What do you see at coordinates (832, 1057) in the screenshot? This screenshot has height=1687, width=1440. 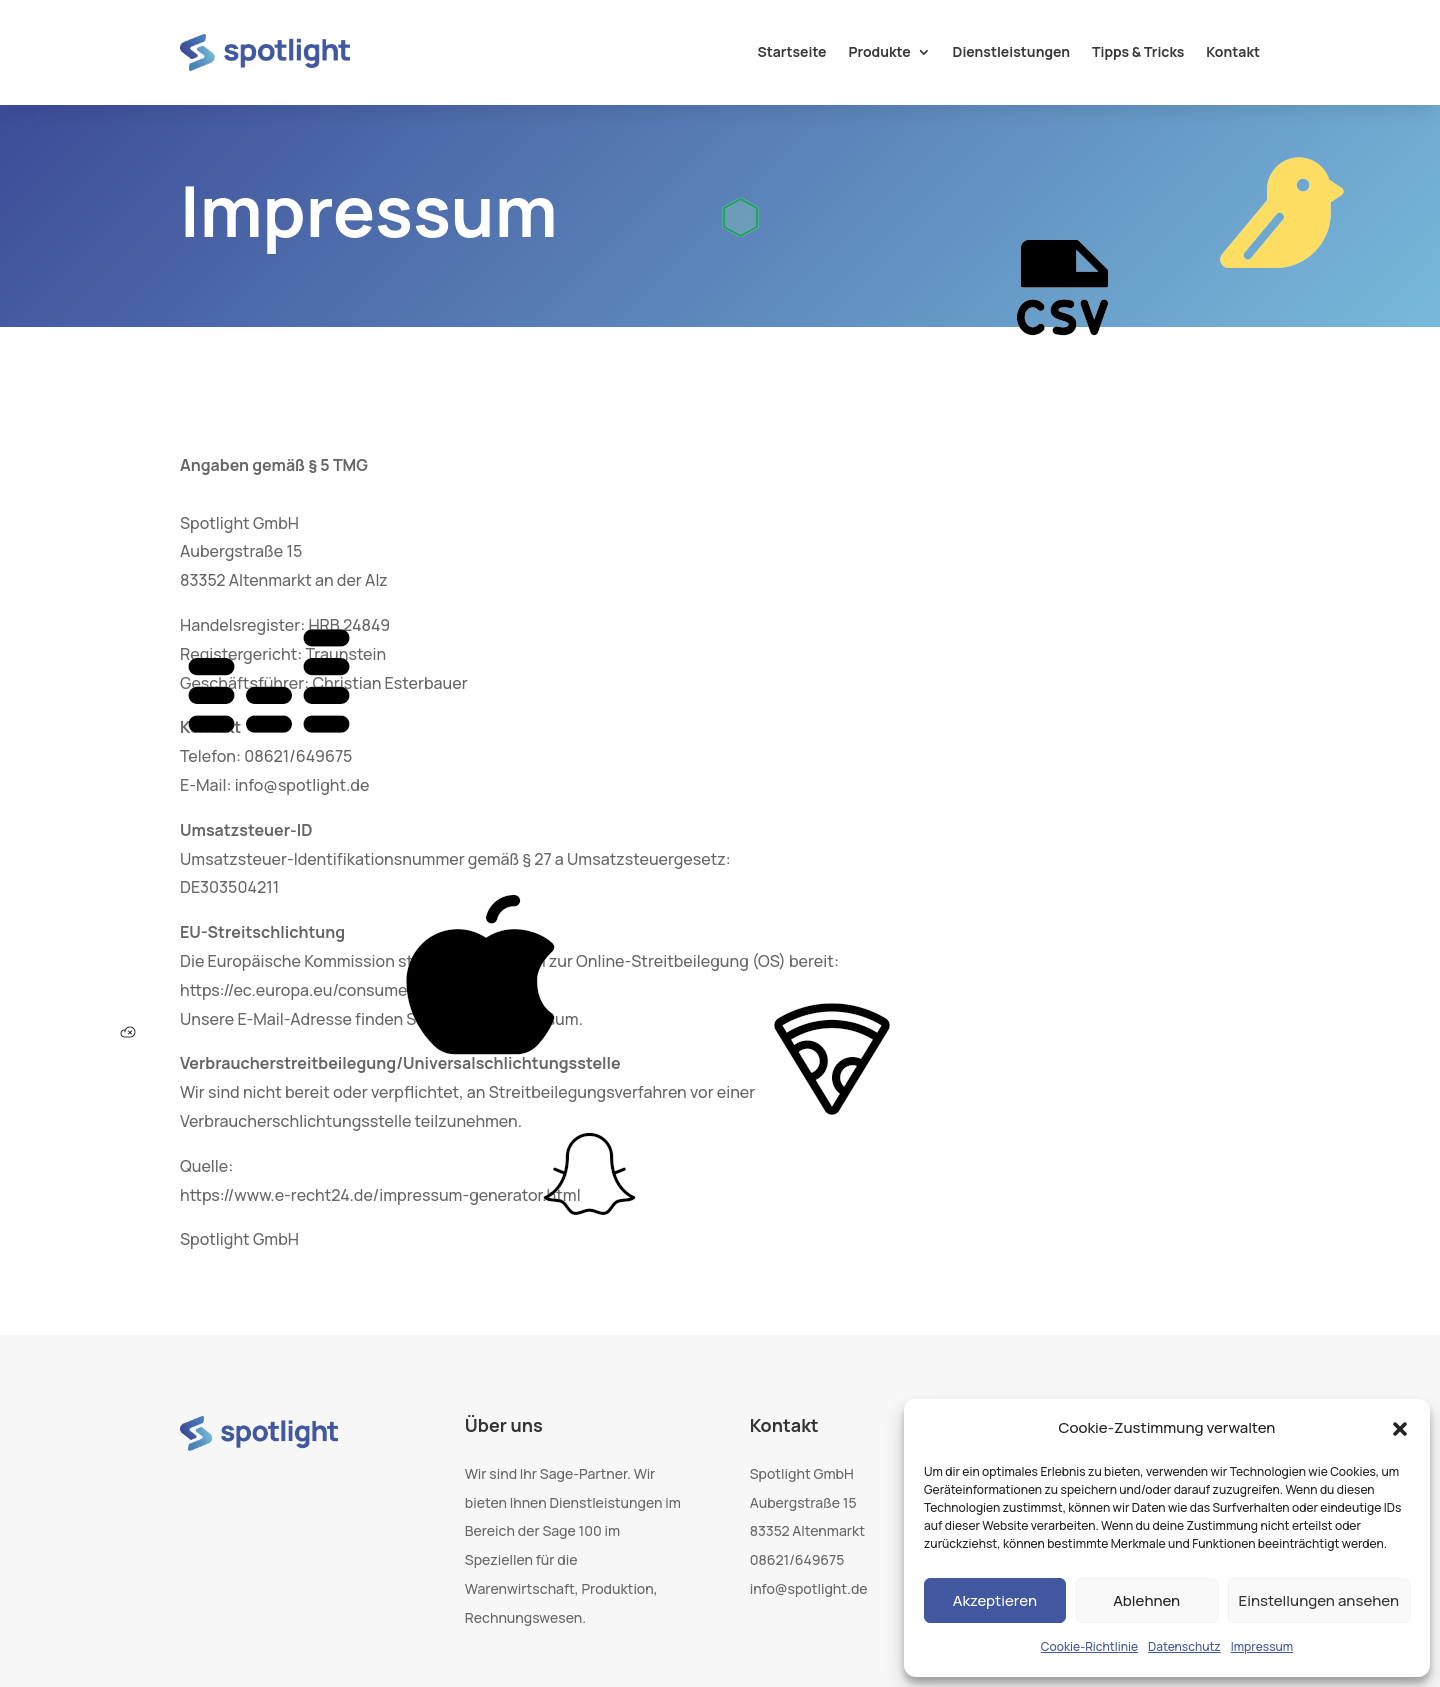 I see `browse food delivery options` at bounding box center [832, 1057].